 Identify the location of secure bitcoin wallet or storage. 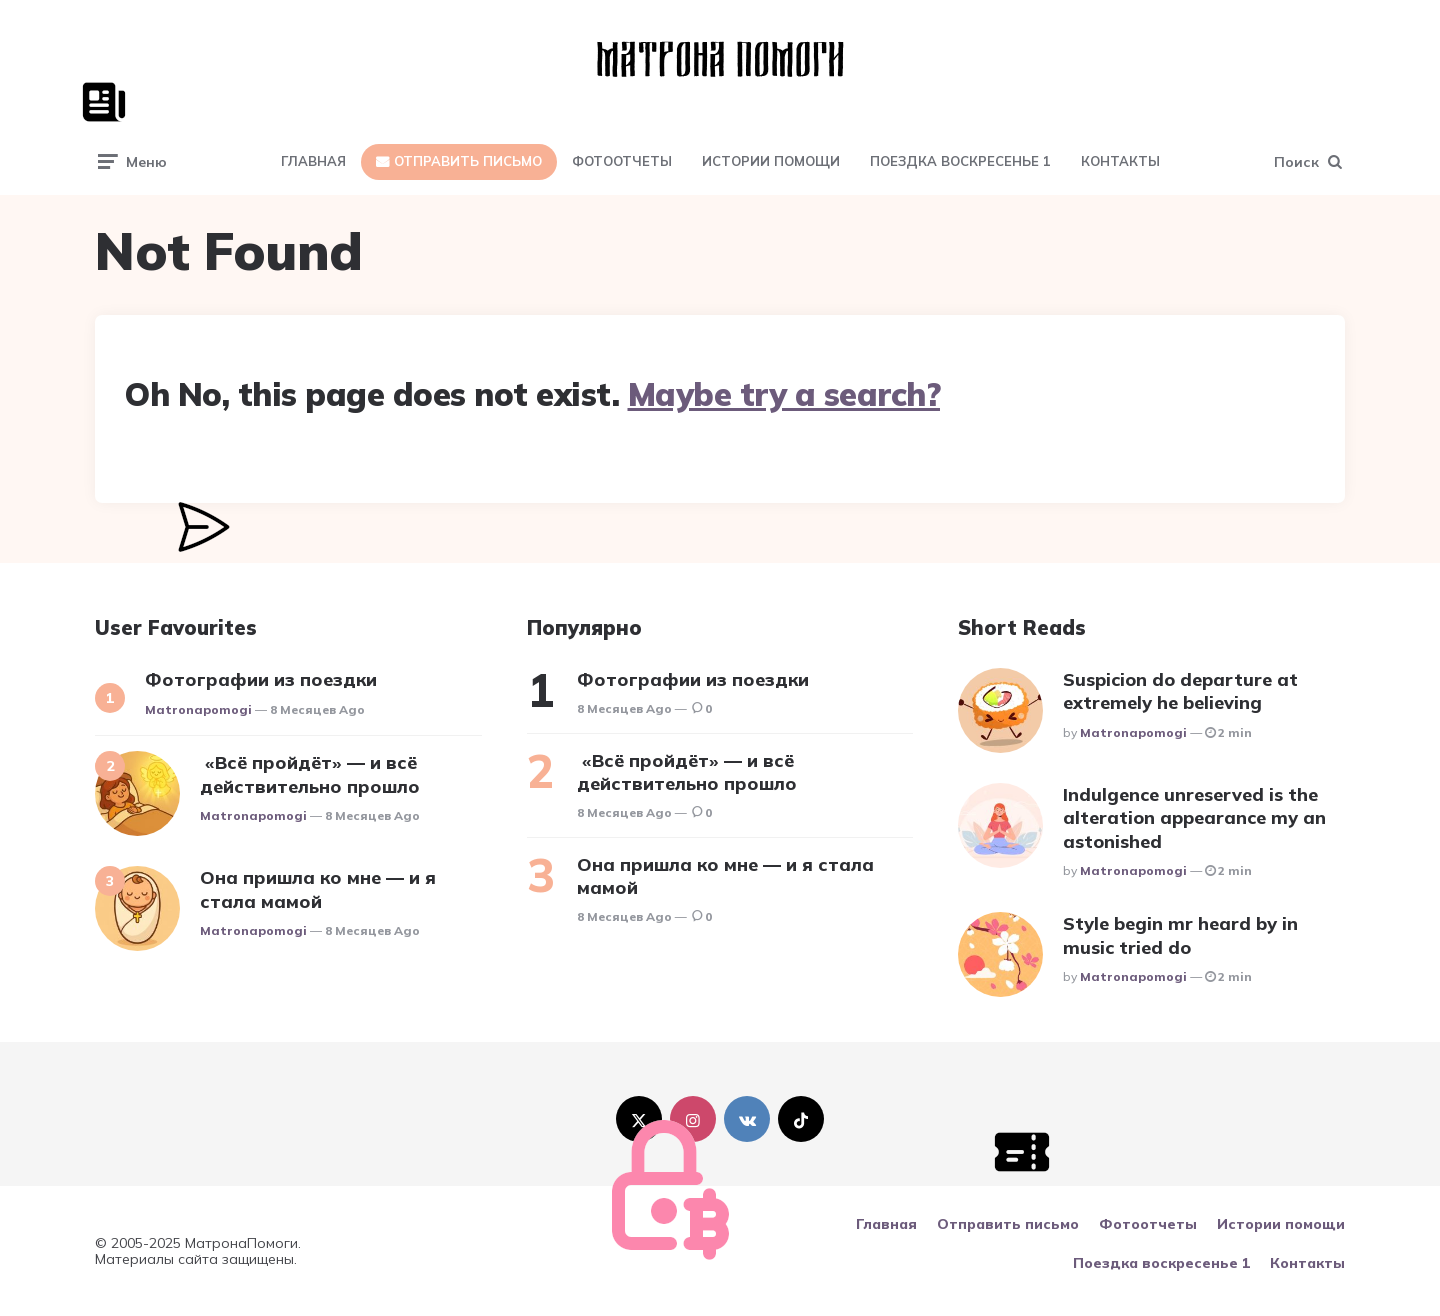
(664, 1185).